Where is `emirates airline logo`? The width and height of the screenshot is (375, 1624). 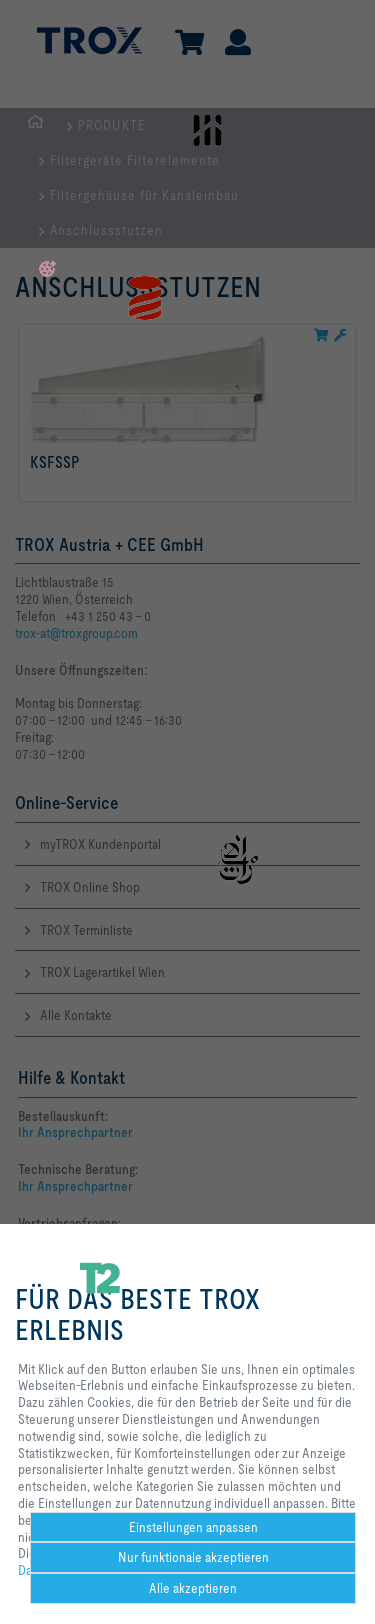 emirates airline logo is located at coordinates (238, 859).